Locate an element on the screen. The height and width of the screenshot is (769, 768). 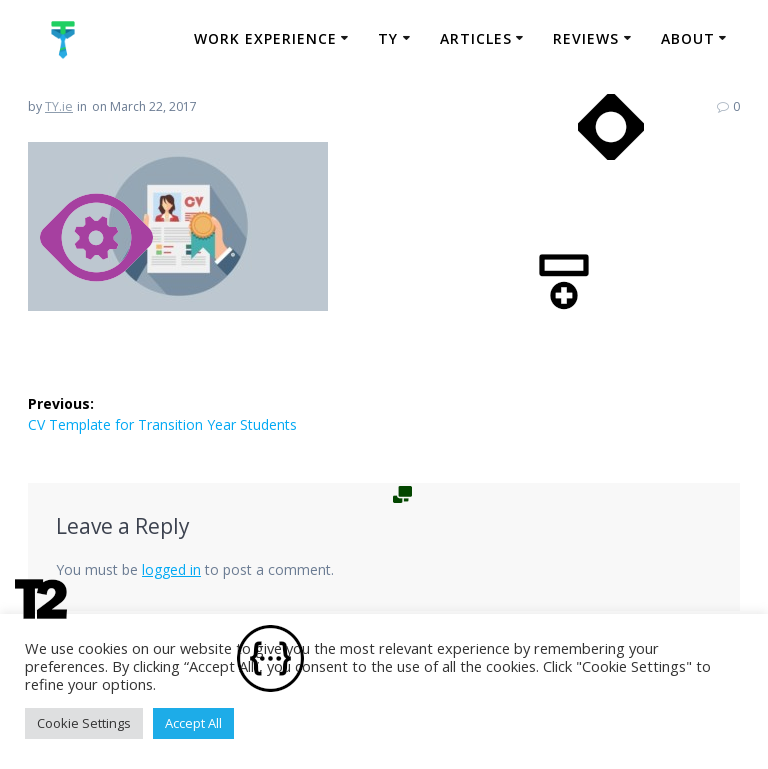
insert a new row below the current selection is located at coordinates (564, 279).